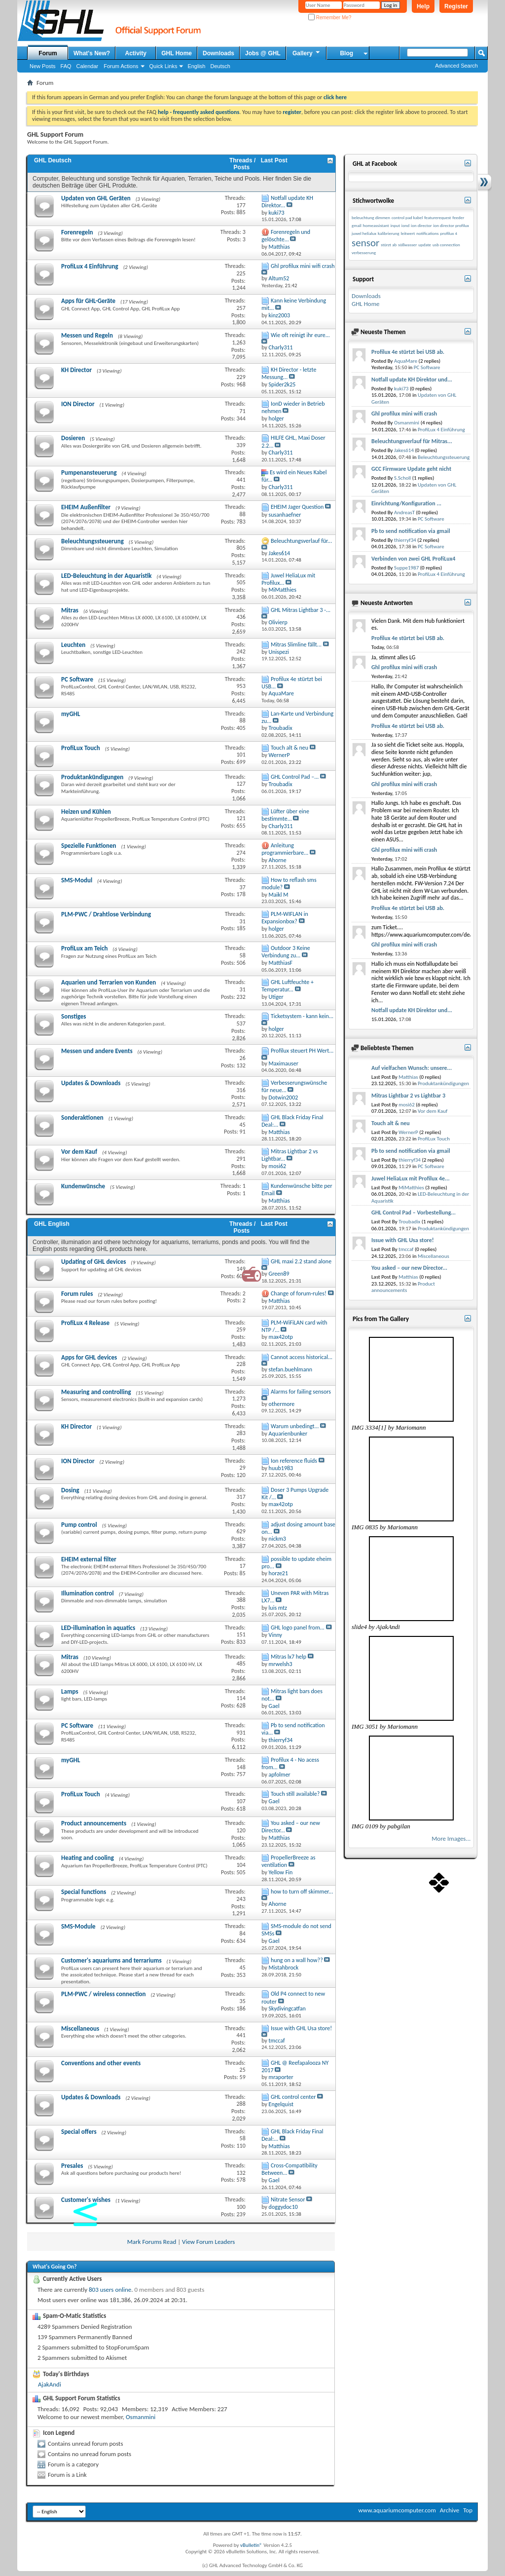 The width and height of the screenshot is (505, 2576). Describe the element at coordinates (252, 1275) in the screenshot. I see `view system logs or activity history` at that location.